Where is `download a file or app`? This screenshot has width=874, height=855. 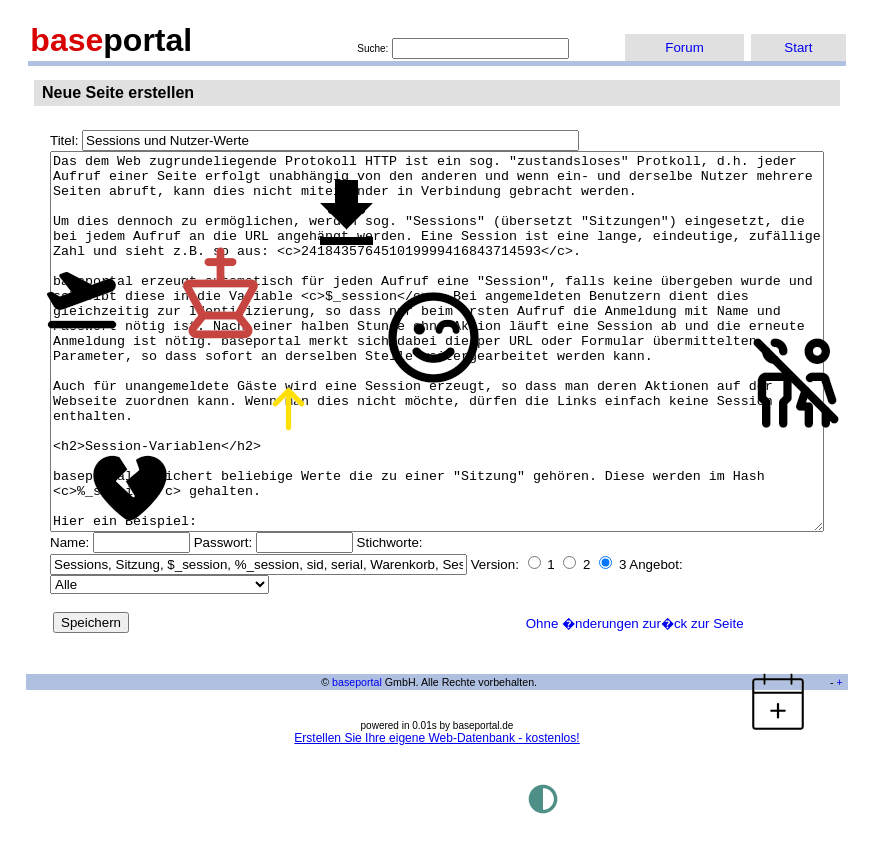
download a file or app is located at coordinates (346, 214).